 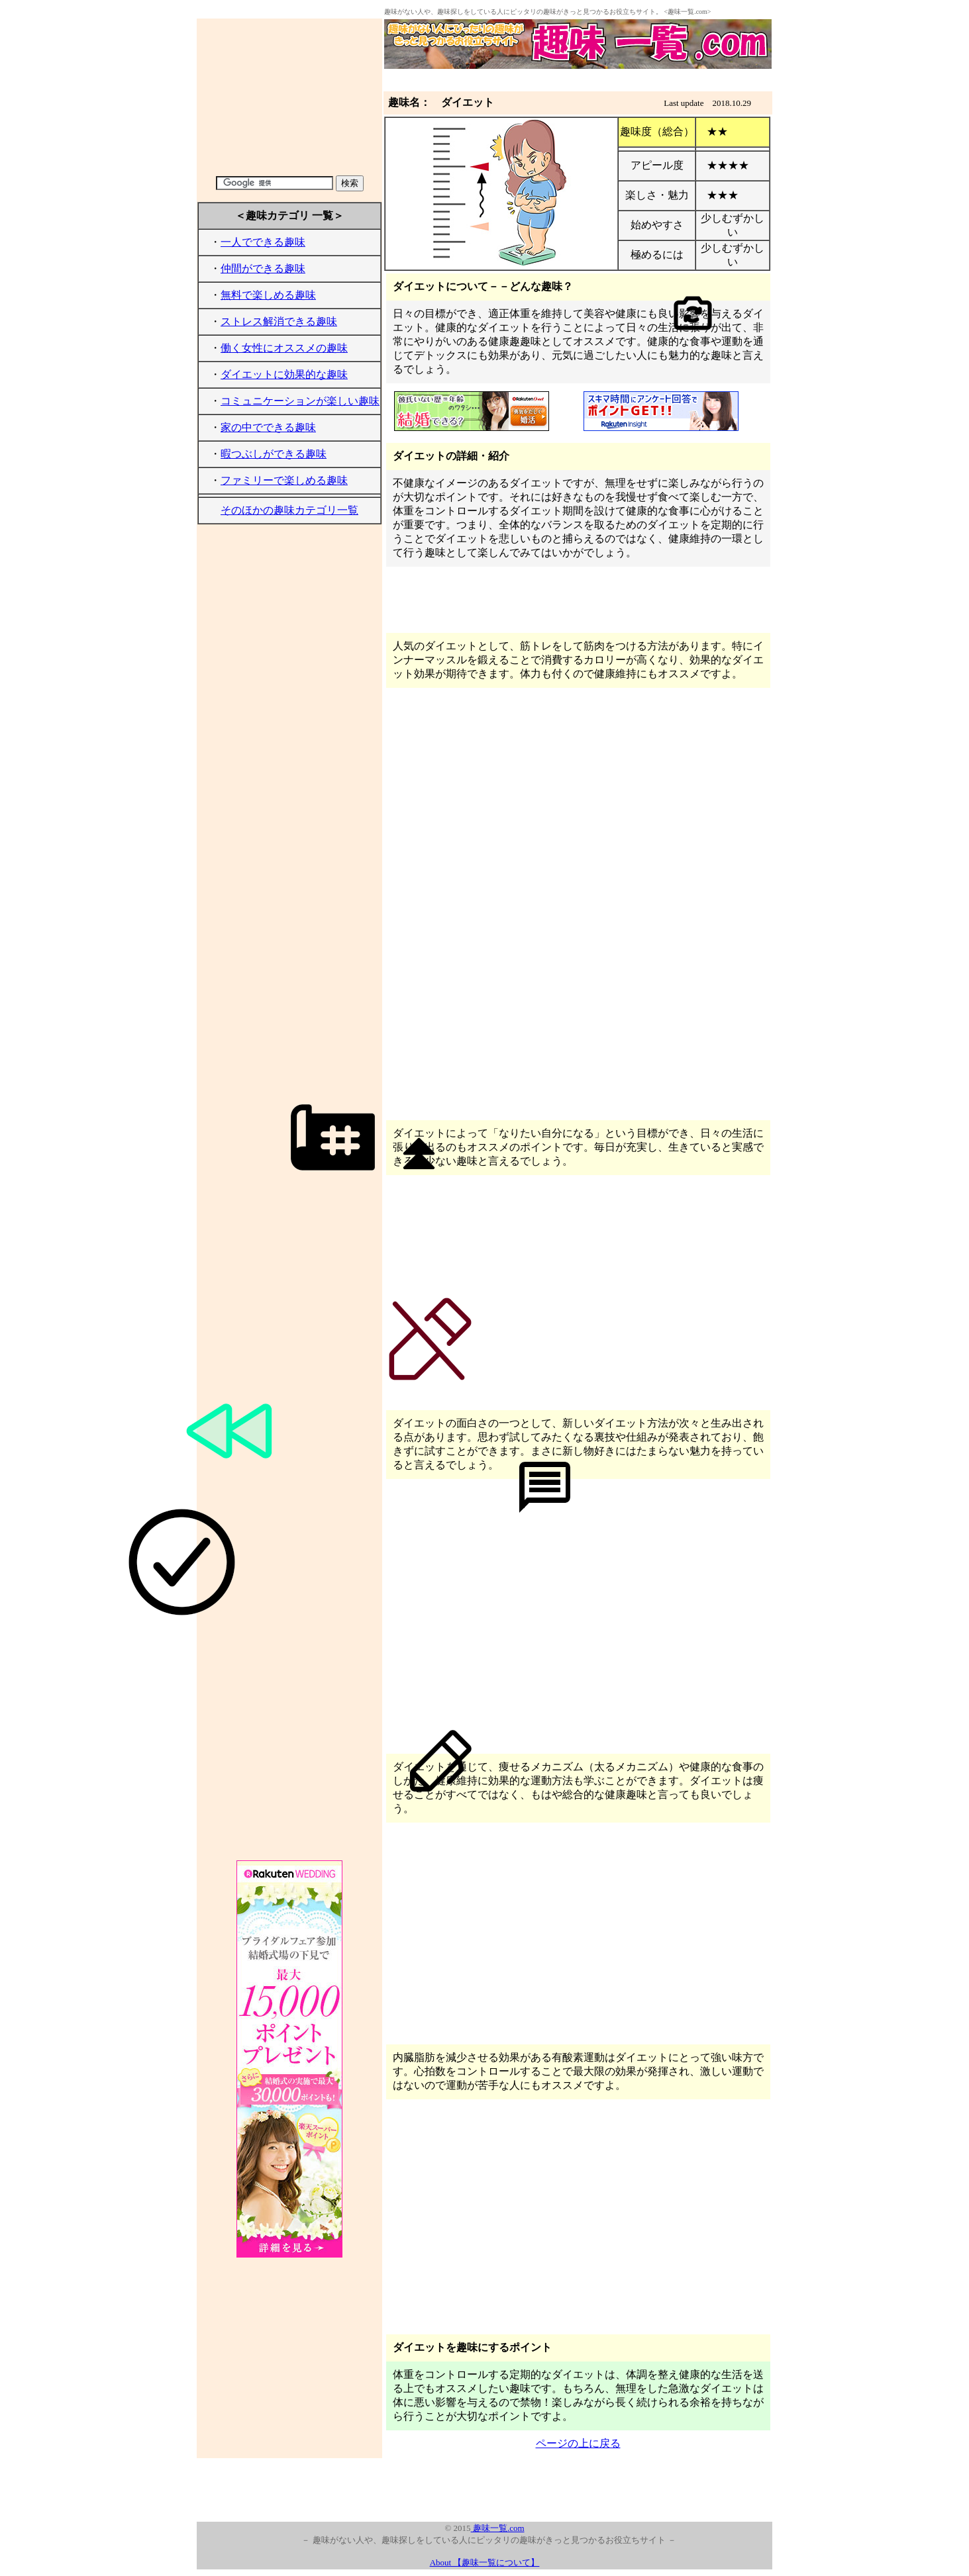 What do you see at coordinates (181, 1562) in the screenshot?
I see `confirms a completed action or task` at bounding box center [181, 1562].